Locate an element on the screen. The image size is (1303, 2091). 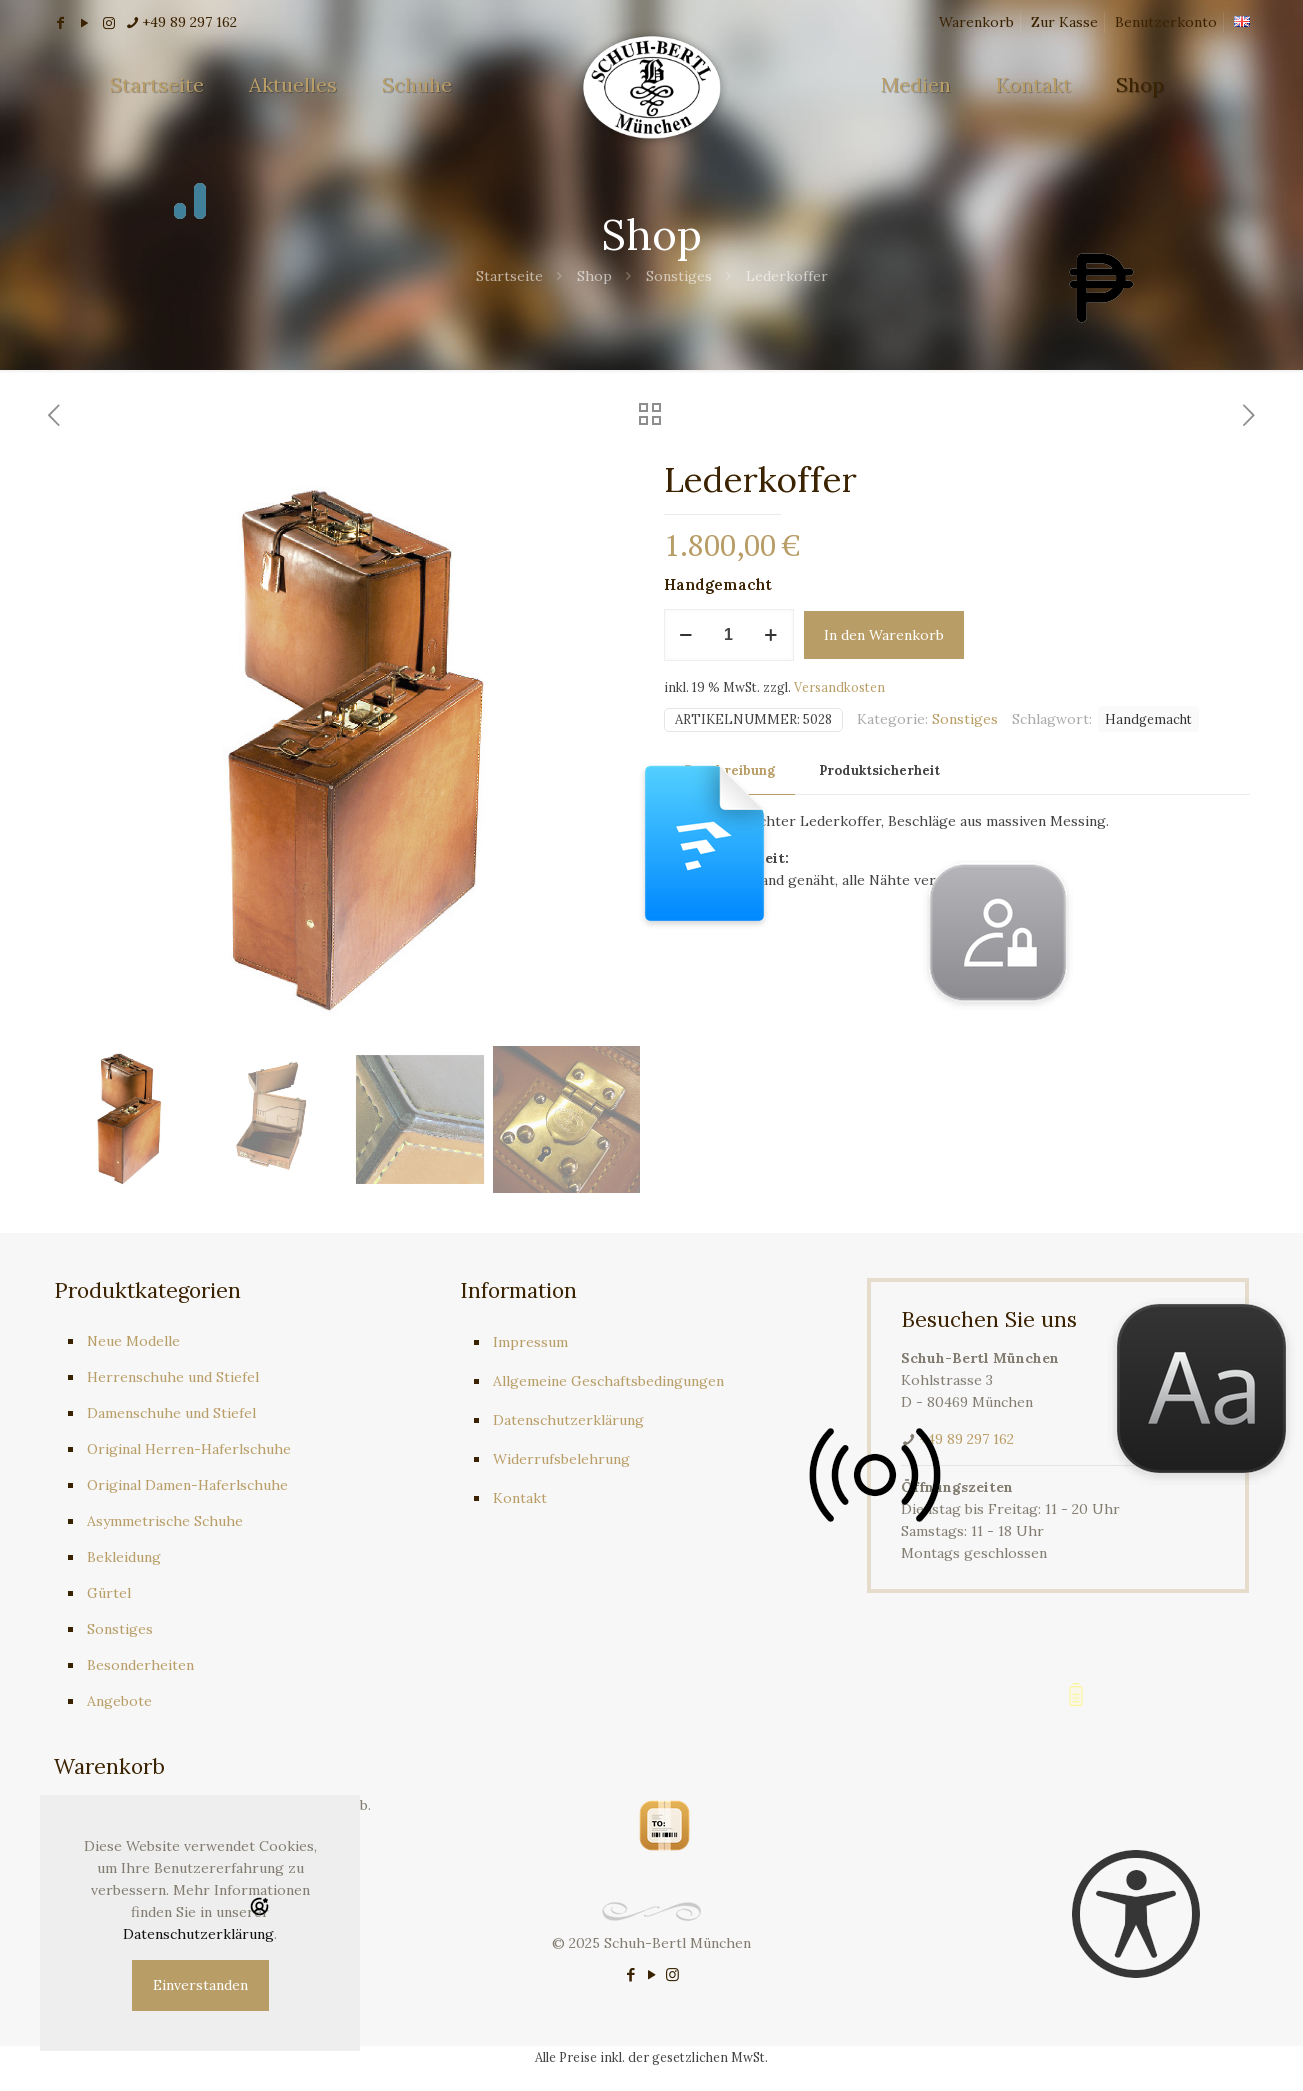
manage network information service (NIS) user settings is located at coordinates (998, 935).